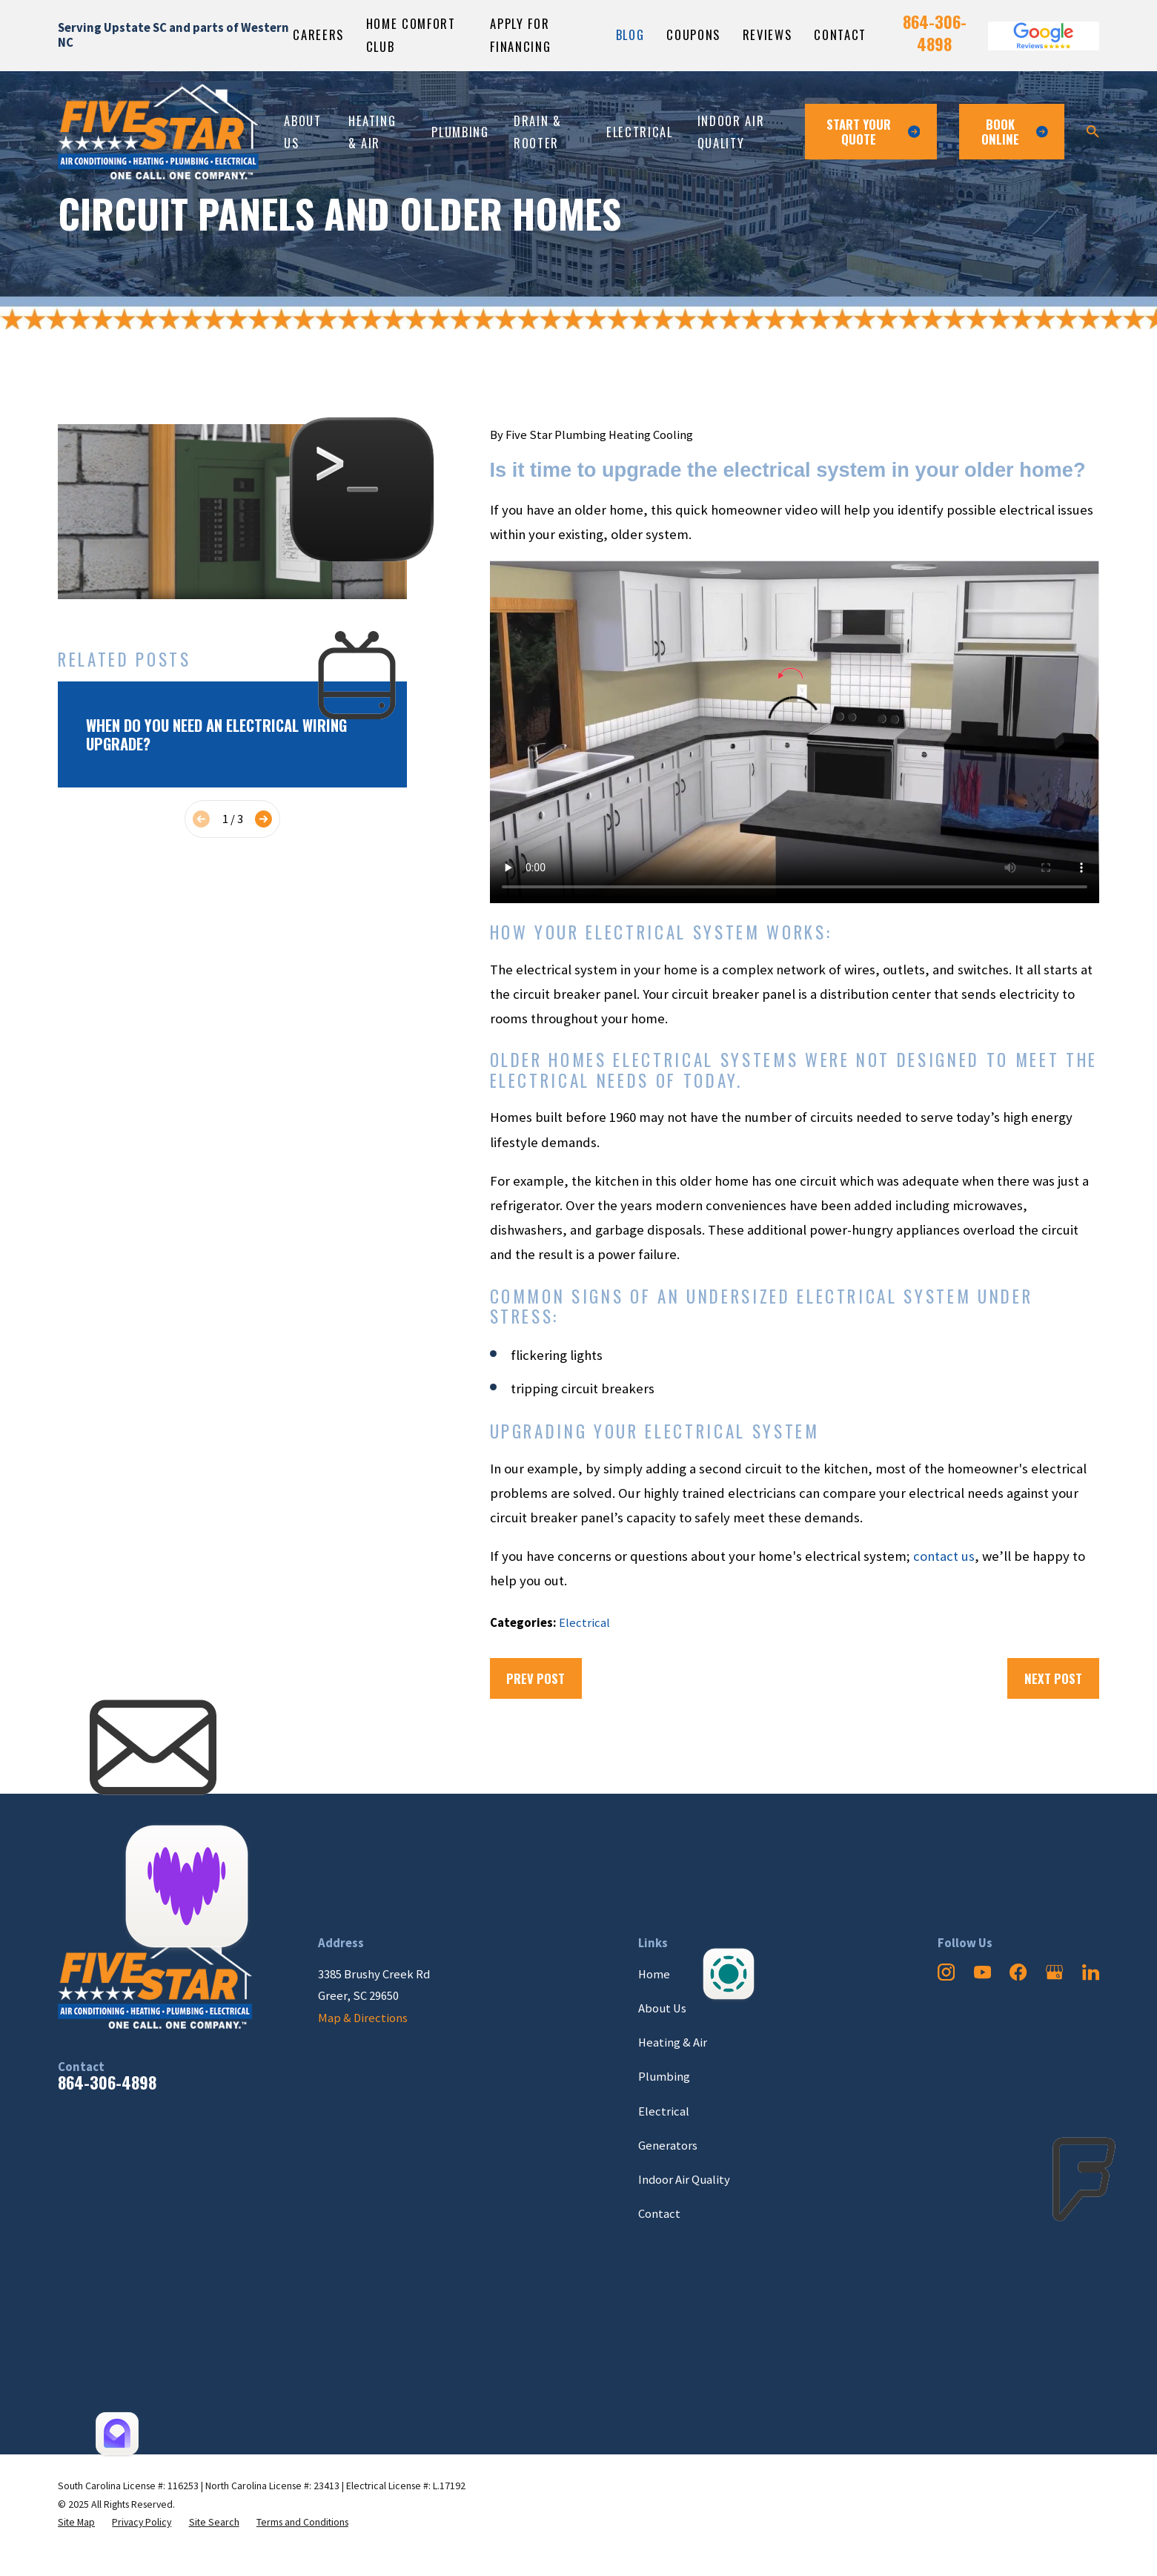 The height and width of the screenshot is (2576, 1157). Describe the element at coordinates (362, 489) in the screenshot. I see `open the terminal application` at that location.